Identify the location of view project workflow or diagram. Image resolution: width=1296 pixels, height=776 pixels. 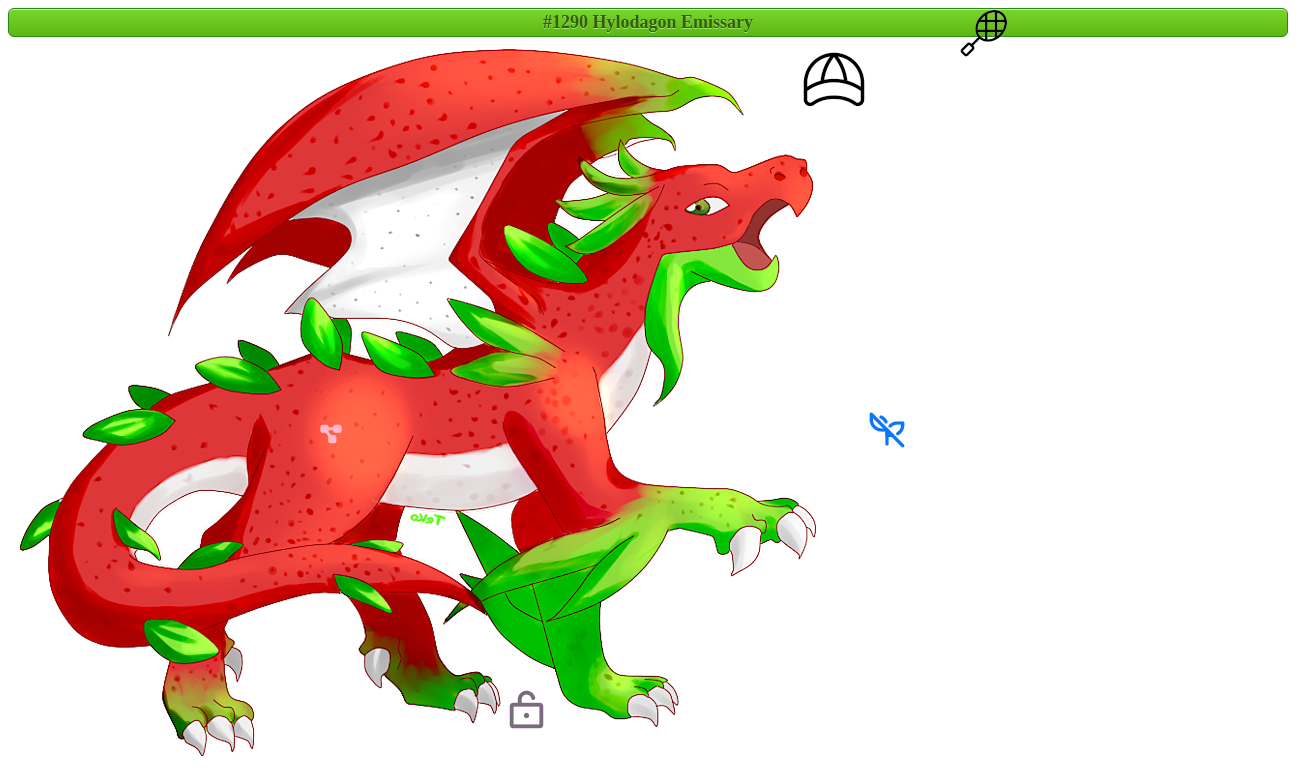
(331, 434).